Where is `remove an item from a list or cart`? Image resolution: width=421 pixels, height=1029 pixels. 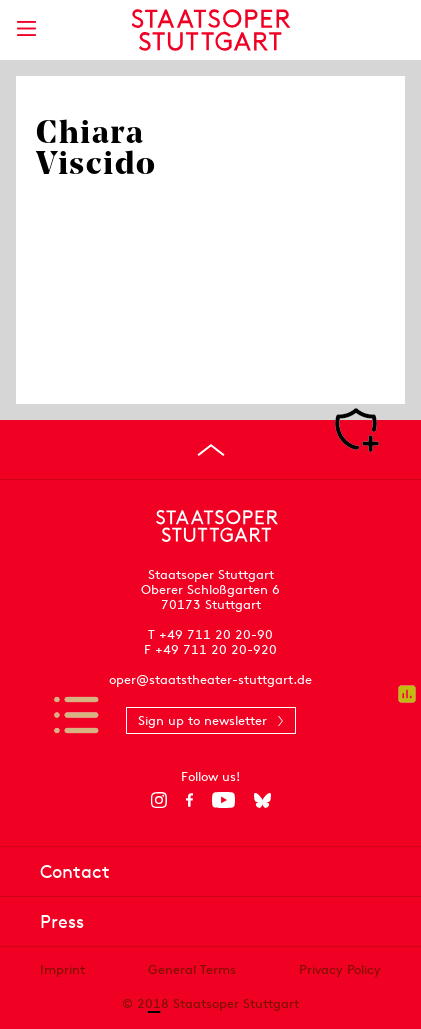 remove an item from a list or cart is located at coordinates (154, 1012).